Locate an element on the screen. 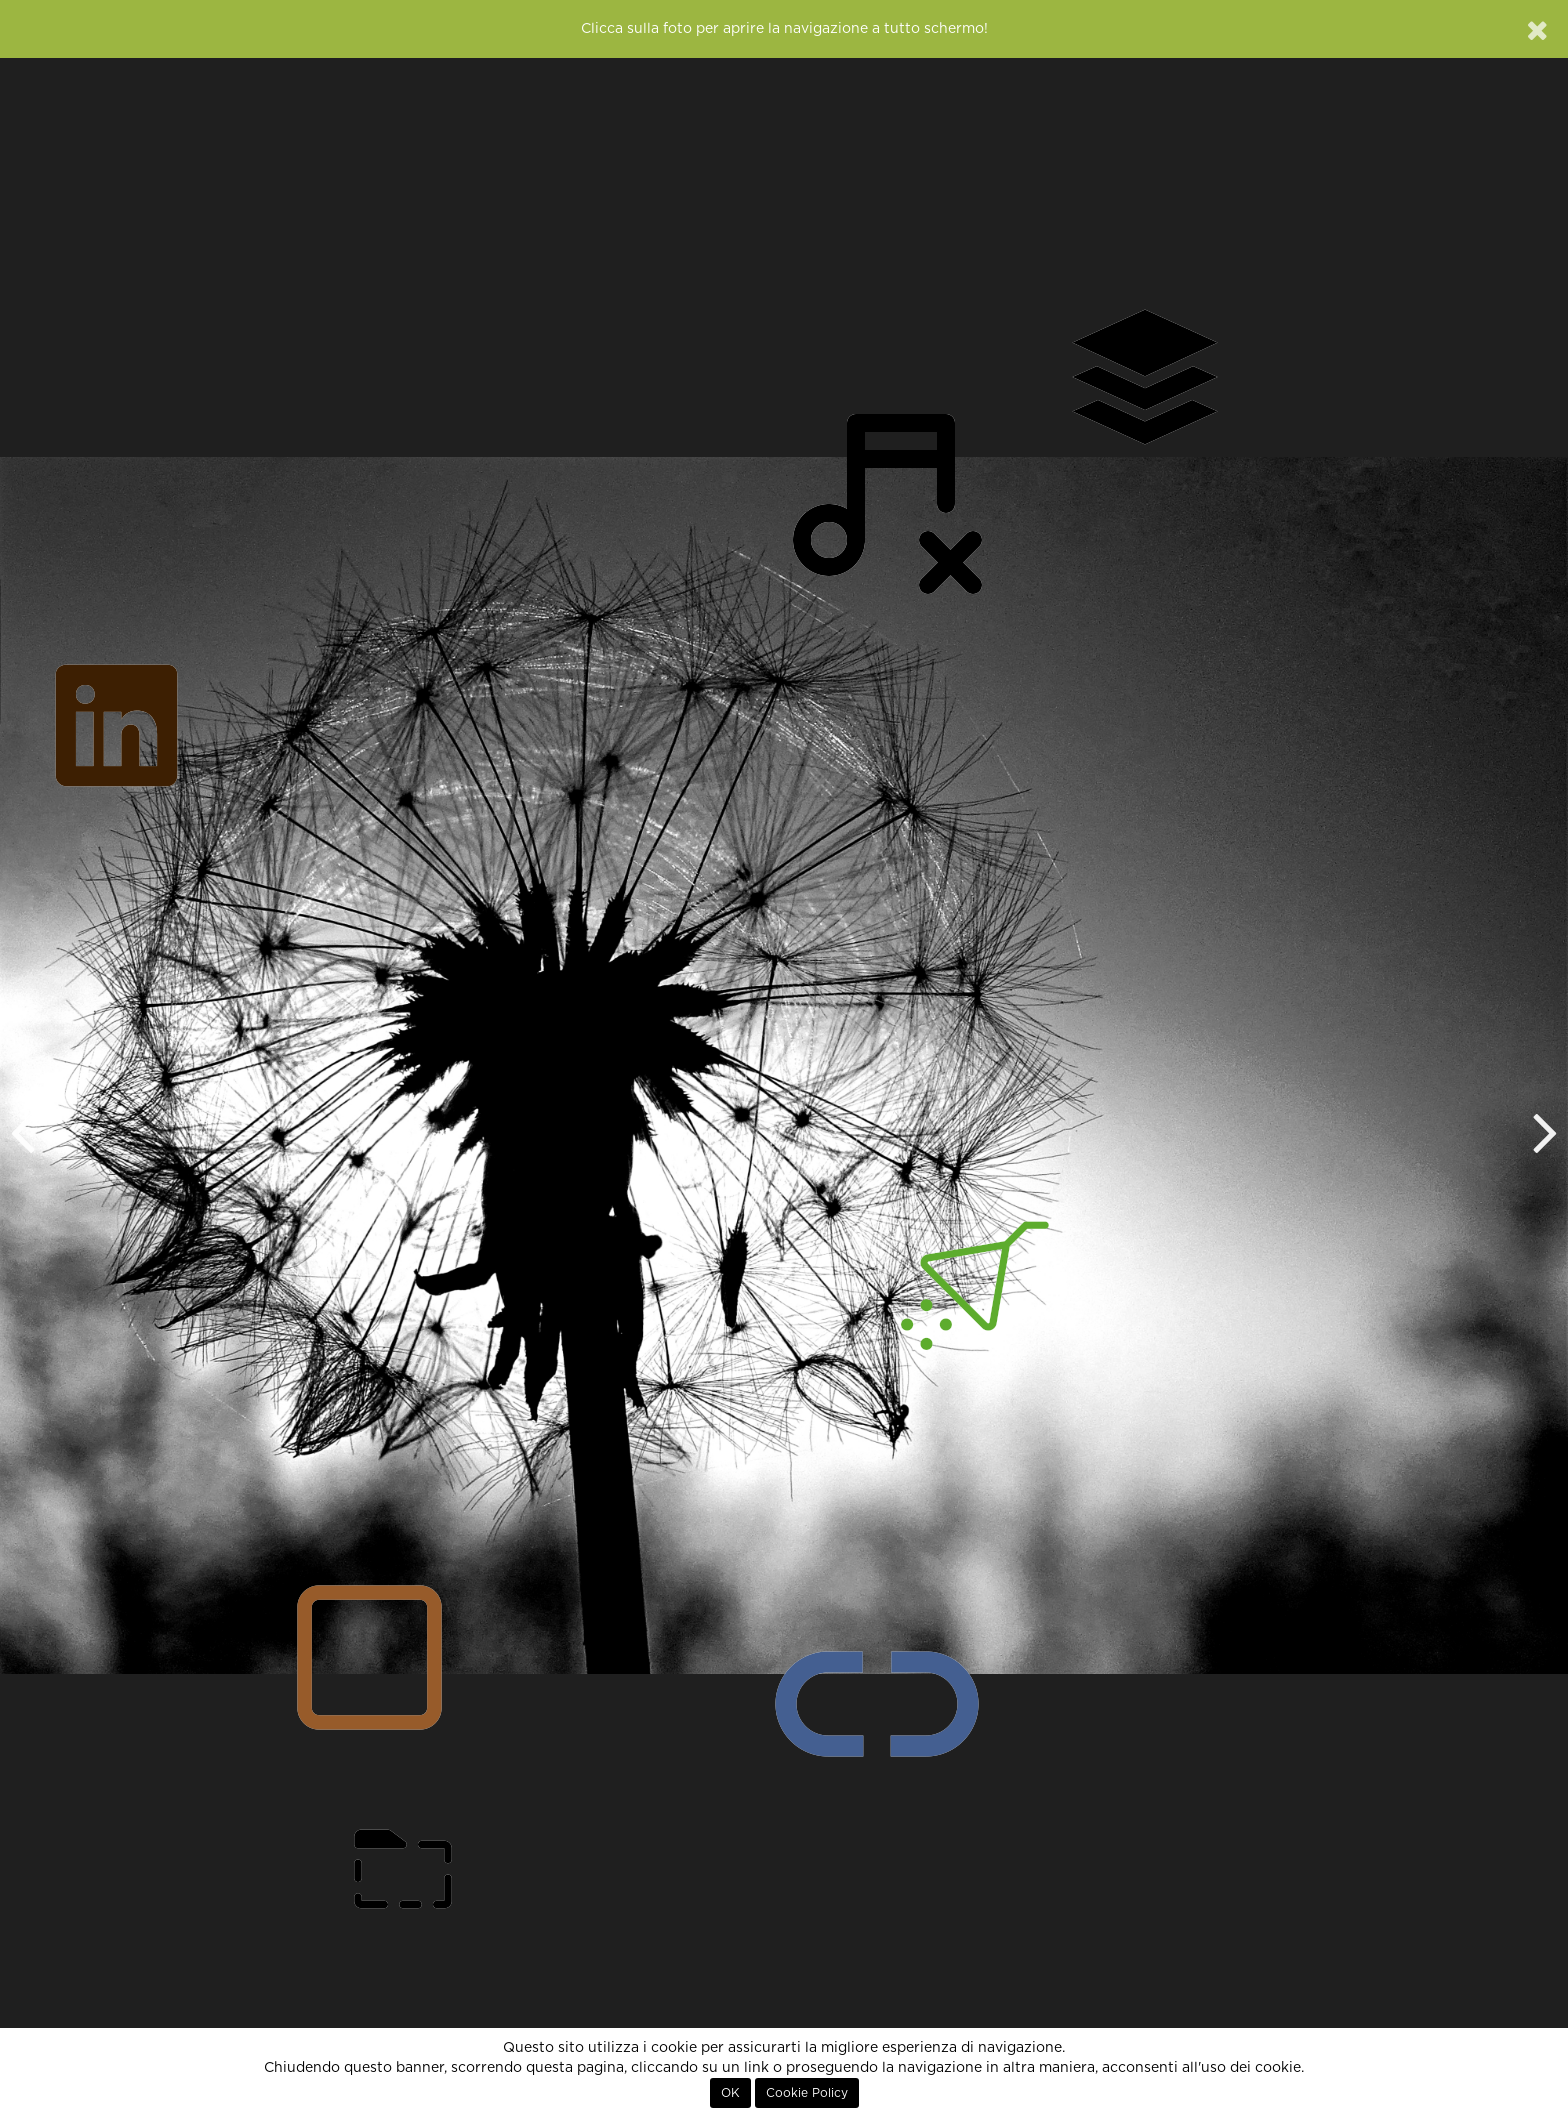 Image resolution: width=1568 pixels, height=2118 pixels. create a new folder is located at coordinates (403, 1867).